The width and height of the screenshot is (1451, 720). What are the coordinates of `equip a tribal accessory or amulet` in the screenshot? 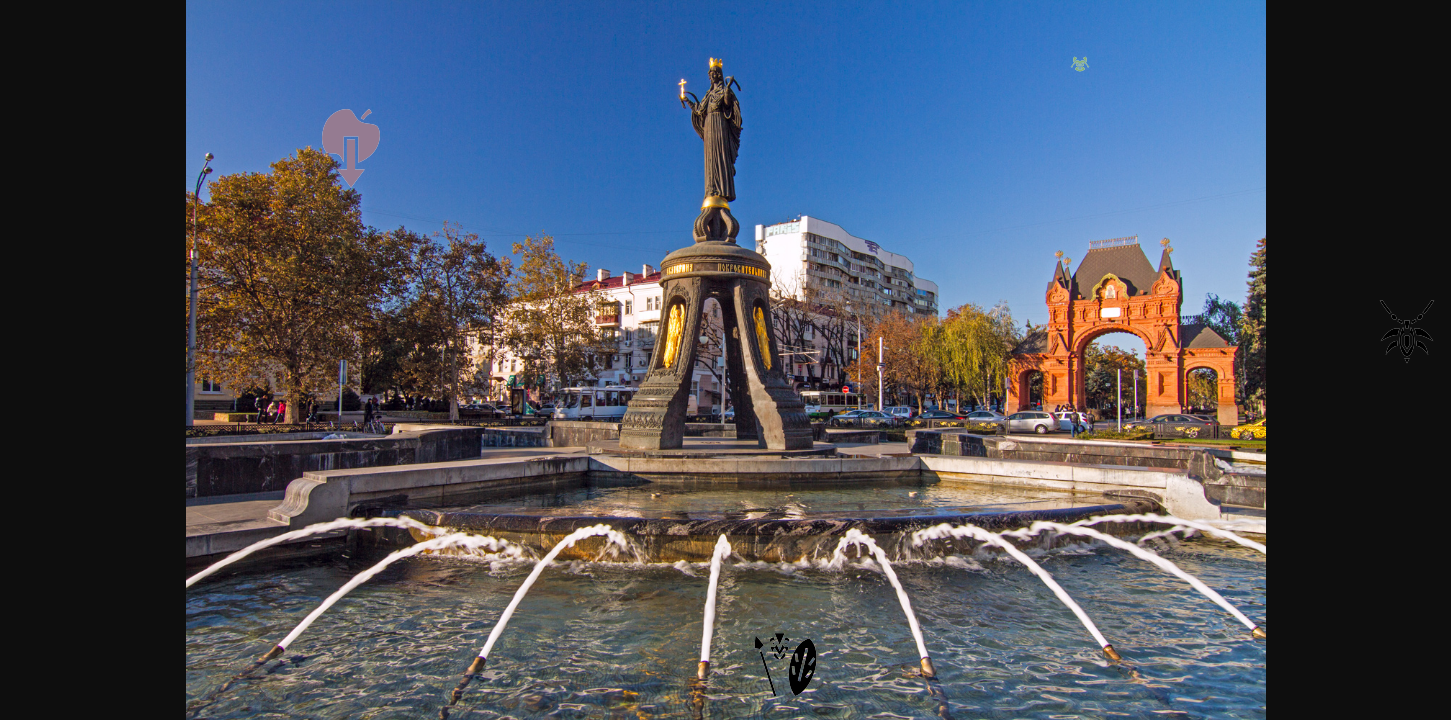 It's located at (1407, 332).